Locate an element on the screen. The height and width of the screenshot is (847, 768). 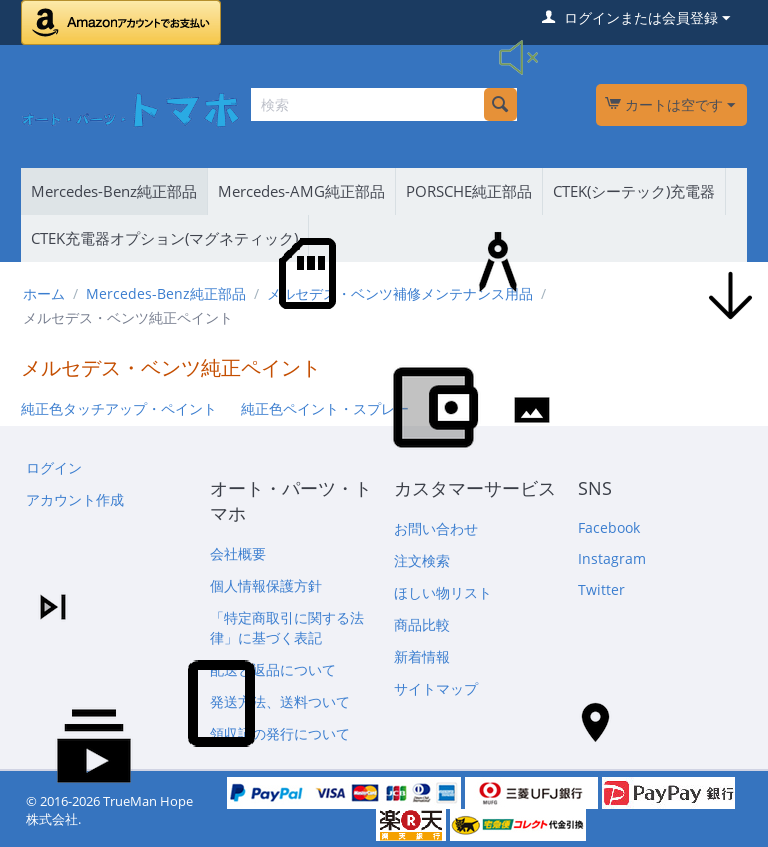
crop image to portrait orientation is located at coordinates (221, 703).